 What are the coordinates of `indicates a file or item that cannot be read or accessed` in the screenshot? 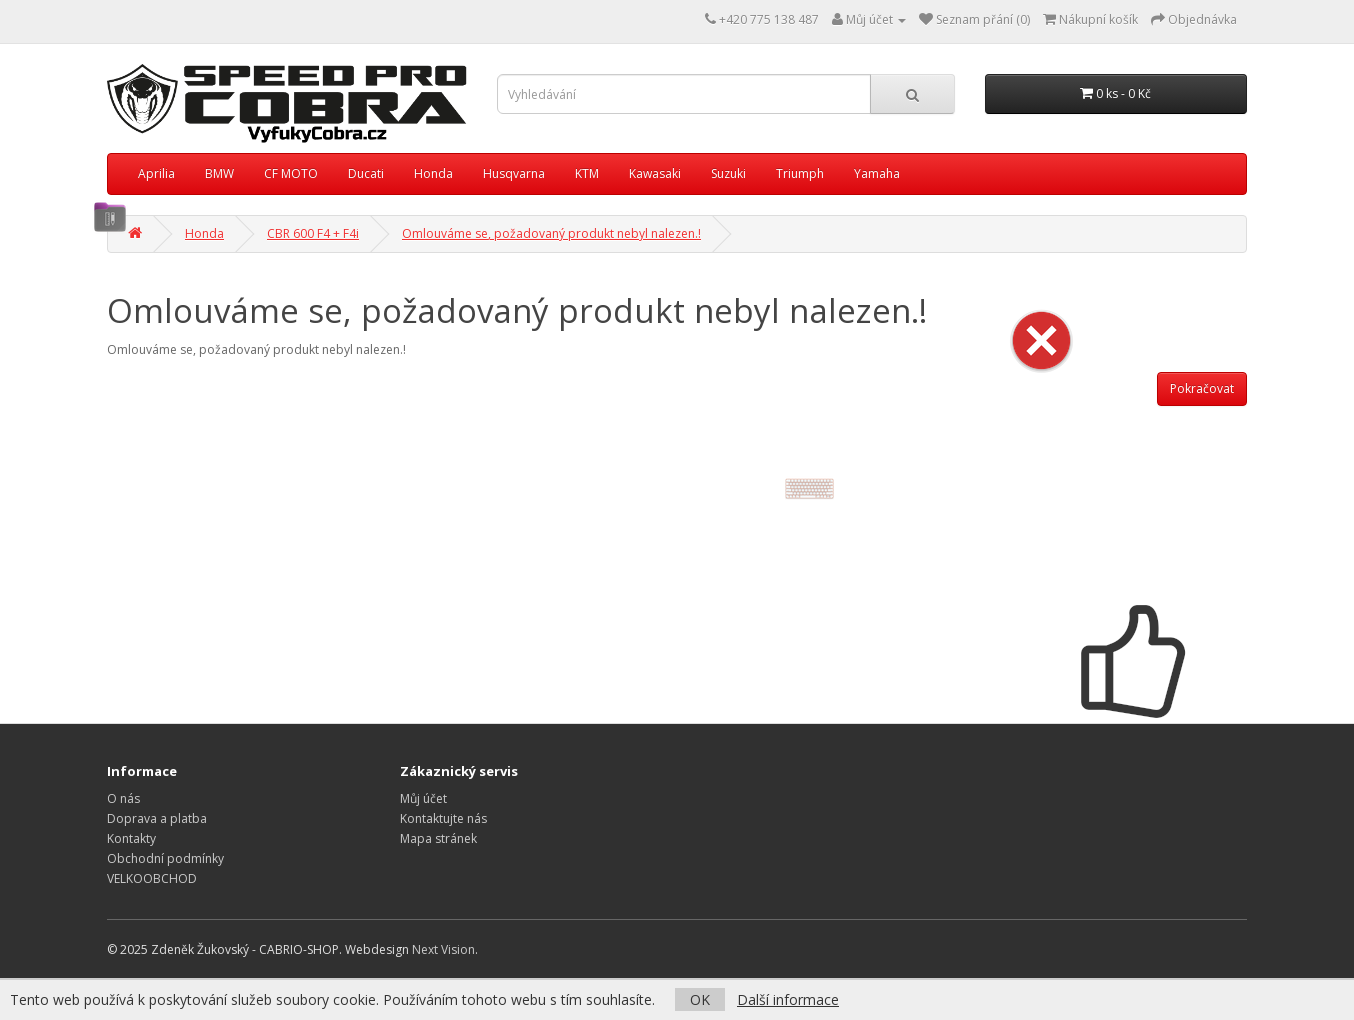 It's located at (1041, 340).